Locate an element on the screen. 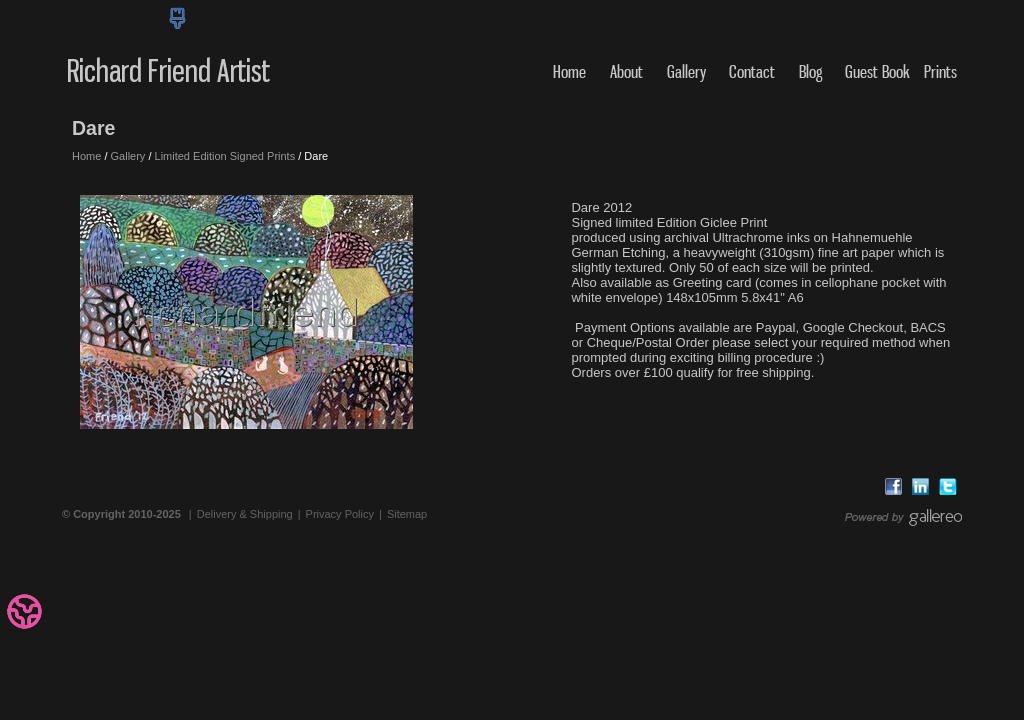  customize appearance or theme settings is located at coordinates (177, 18).